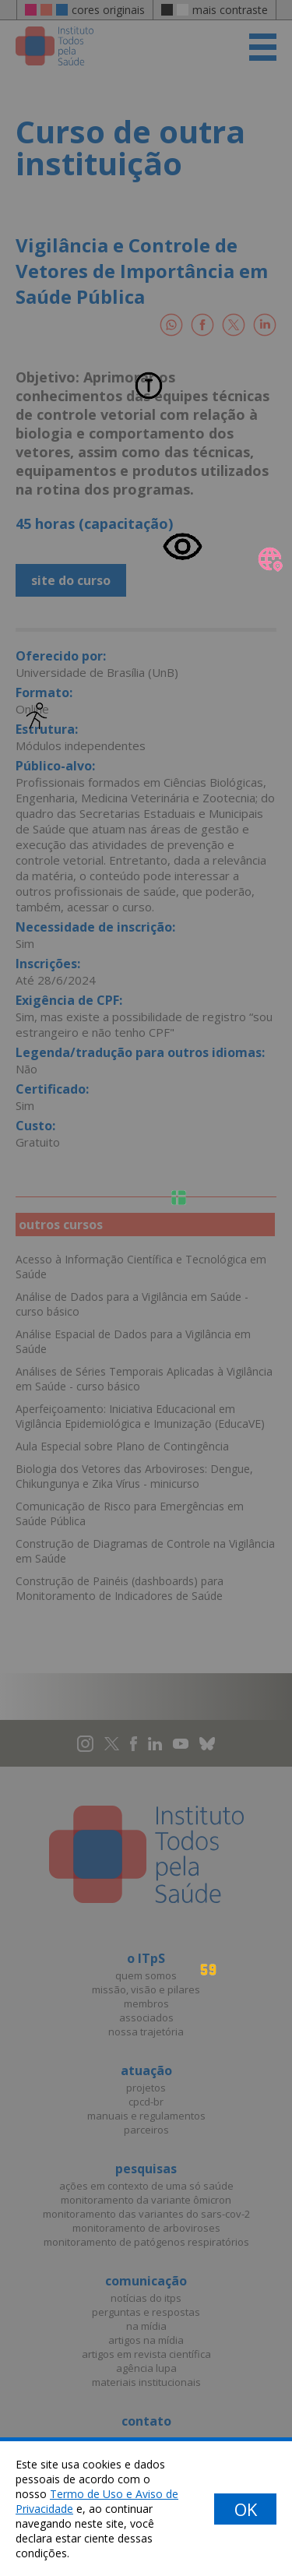  I want to click on indicates text or typography settings, so click(149, 386).